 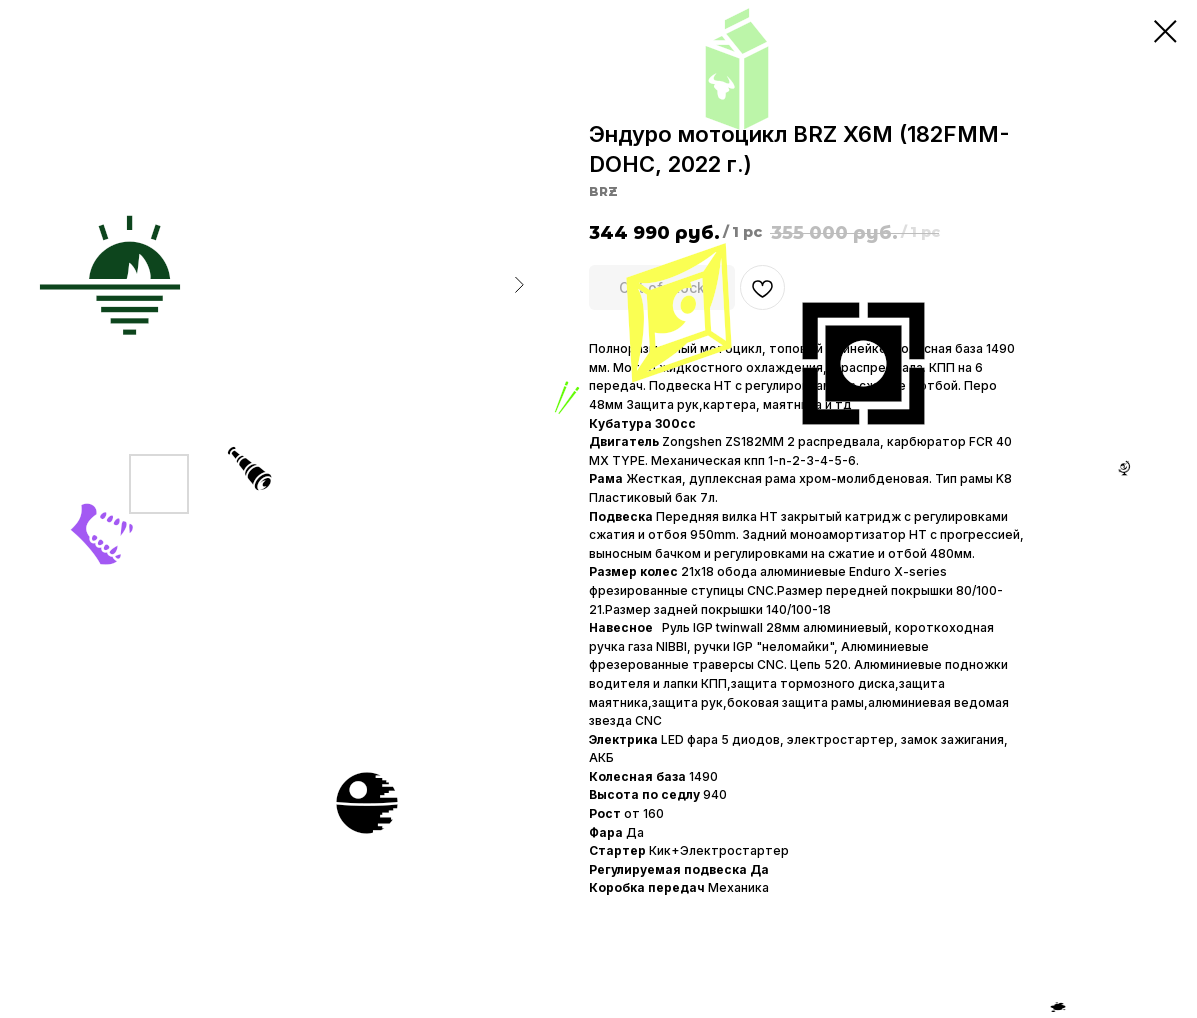 I want to click on search or explore content, so click(x=249, y=468).